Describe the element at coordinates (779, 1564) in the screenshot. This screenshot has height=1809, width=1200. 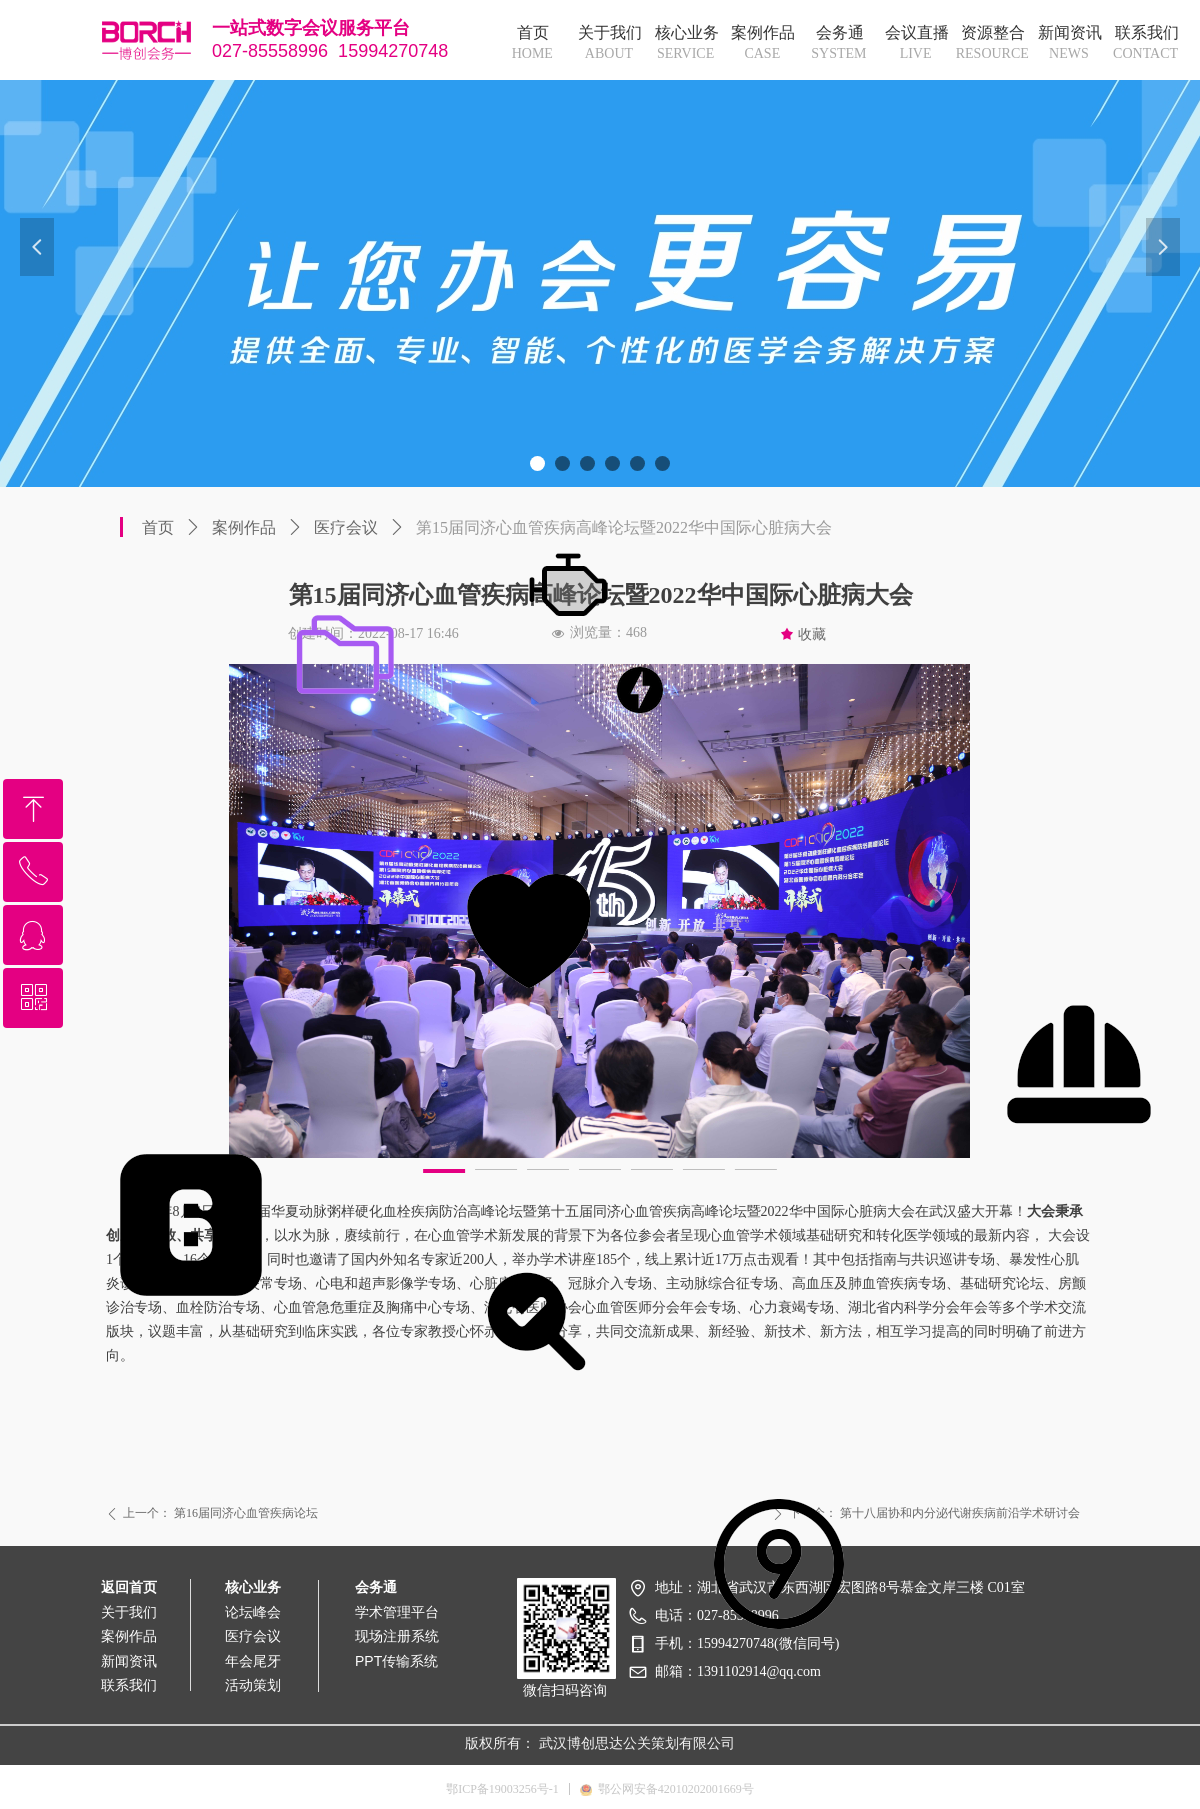
I see `indicates item number nine in a list or sequence` at that location.